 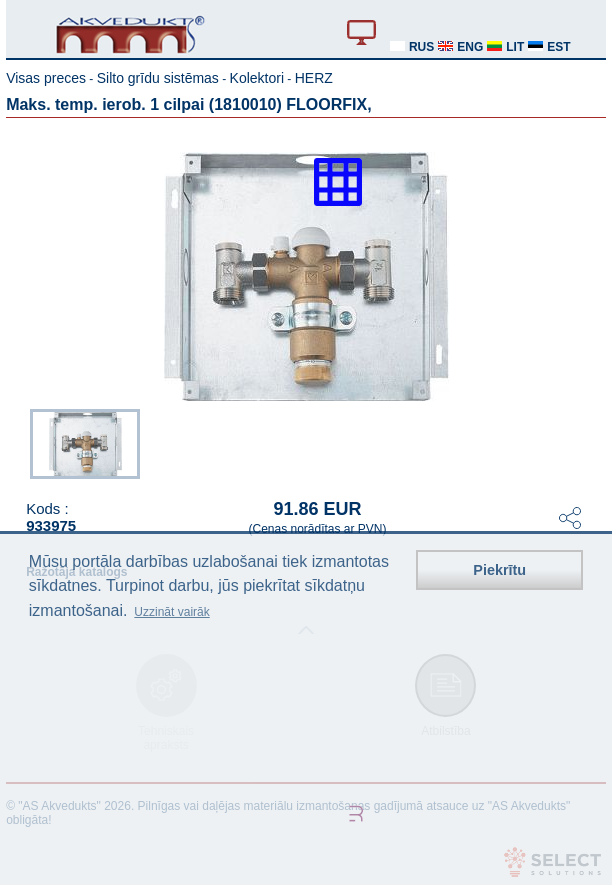 I want to click on switch to grid view layout, so click(x=338, y=182).